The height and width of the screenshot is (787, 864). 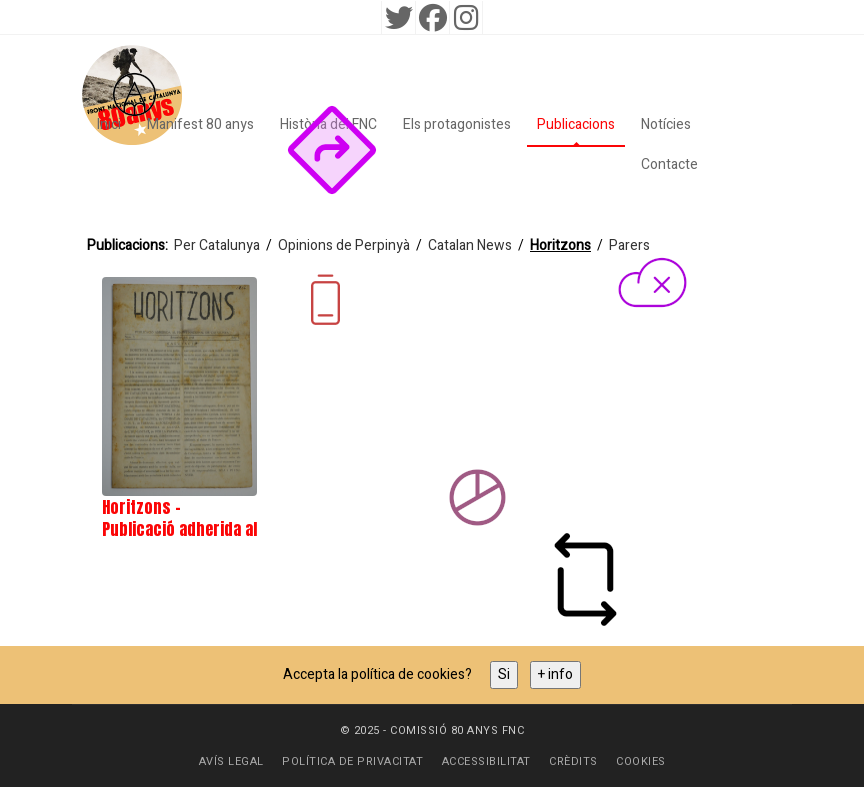 I want to click on indicates low battery status, so click(x=325, y=300).